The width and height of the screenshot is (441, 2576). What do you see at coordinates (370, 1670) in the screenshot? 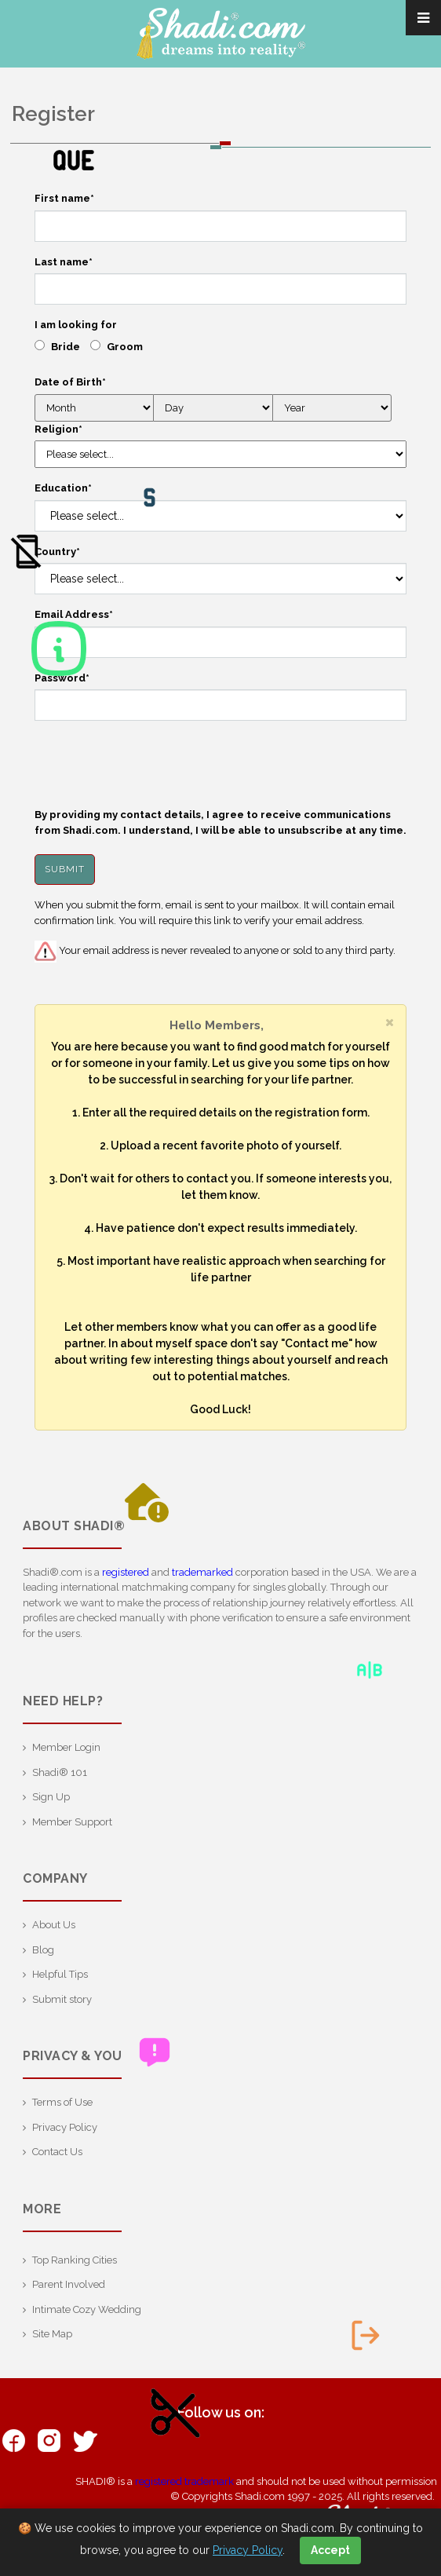
I see `toggle between A/B testing variants` at bounding box center [370, 1670].